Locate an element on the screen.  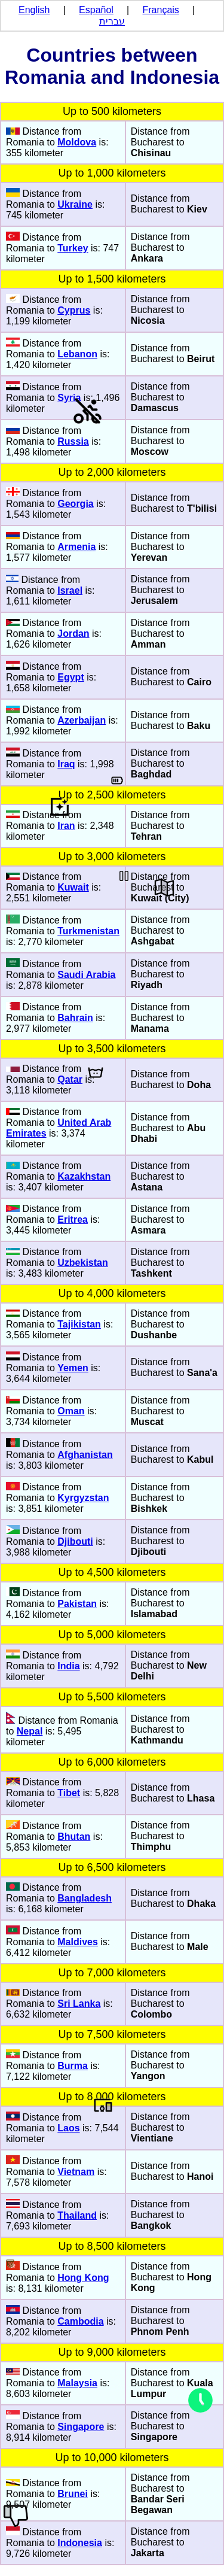
indicates the current time or timestamp is located at coordinates (200, 2400).